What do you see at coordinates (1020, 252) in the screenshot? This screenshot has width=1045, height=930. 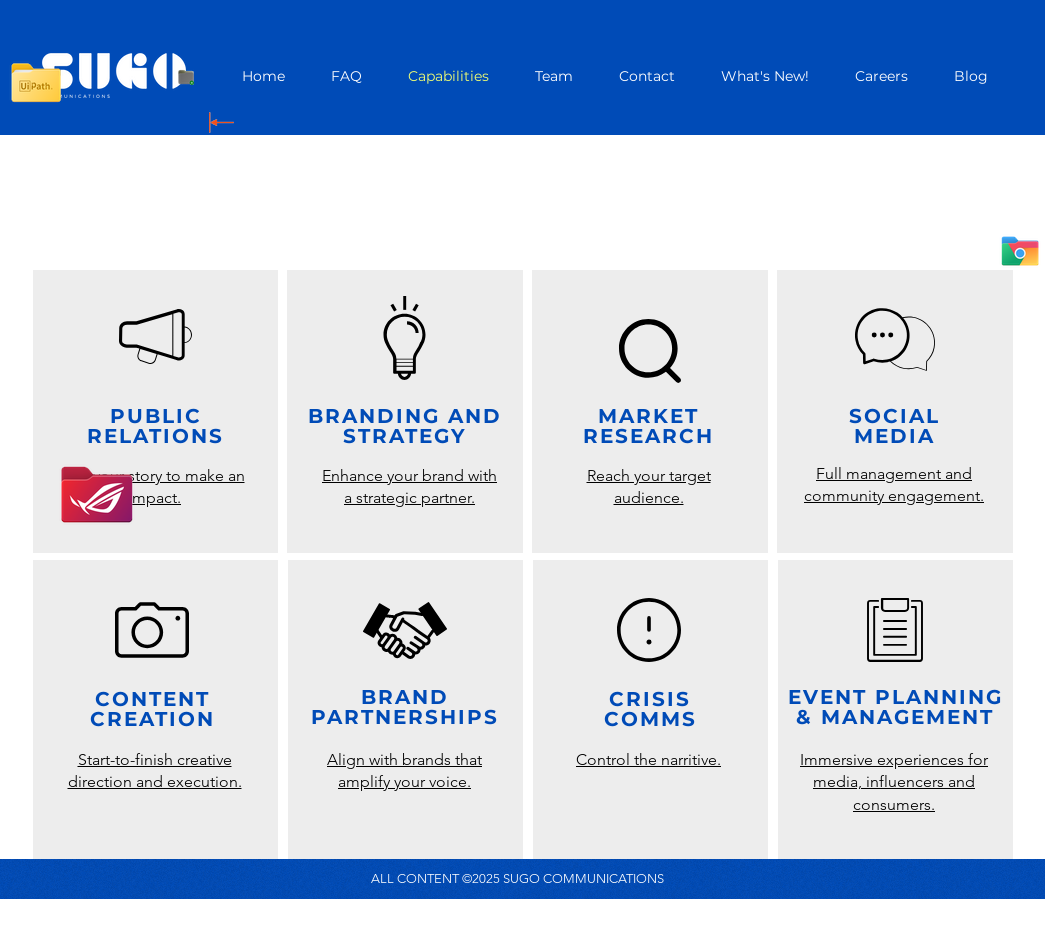 I see `open folder containing google chrome files` at bounding box center [1020, 252].